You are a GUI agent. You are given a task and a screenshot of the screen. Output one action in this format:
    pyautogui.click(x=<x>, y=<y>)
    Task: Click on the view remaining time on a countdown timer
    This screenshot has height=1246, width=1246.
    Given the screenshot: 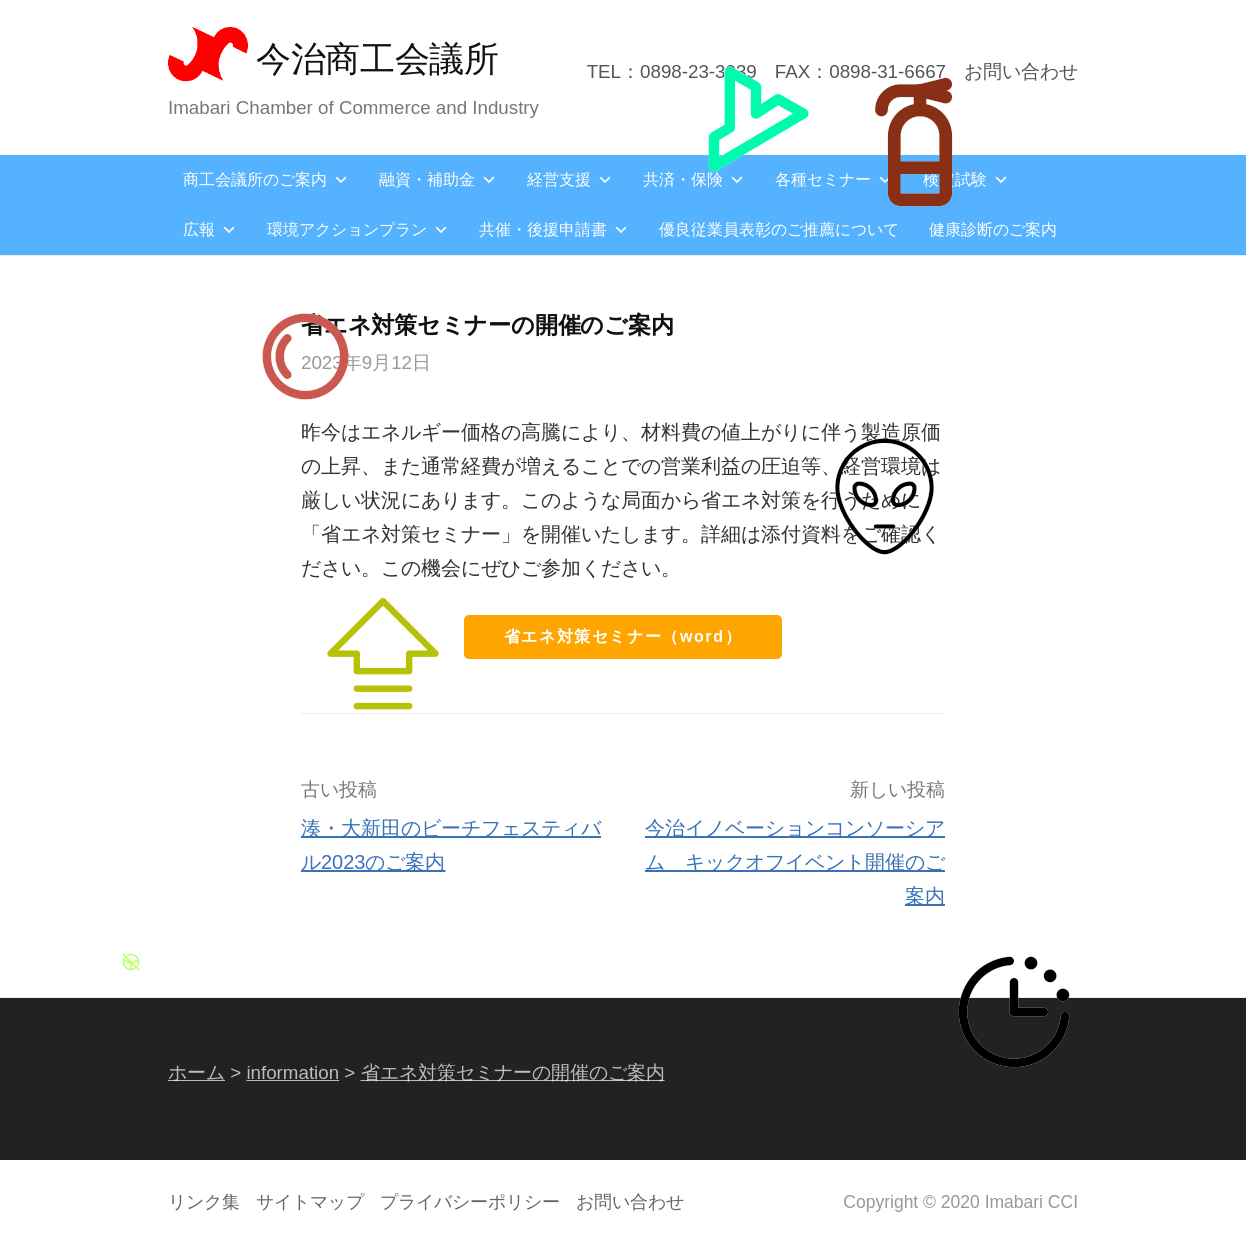 What is the action you would take?
    pyautogui.click(x=1014, y=1012)
    